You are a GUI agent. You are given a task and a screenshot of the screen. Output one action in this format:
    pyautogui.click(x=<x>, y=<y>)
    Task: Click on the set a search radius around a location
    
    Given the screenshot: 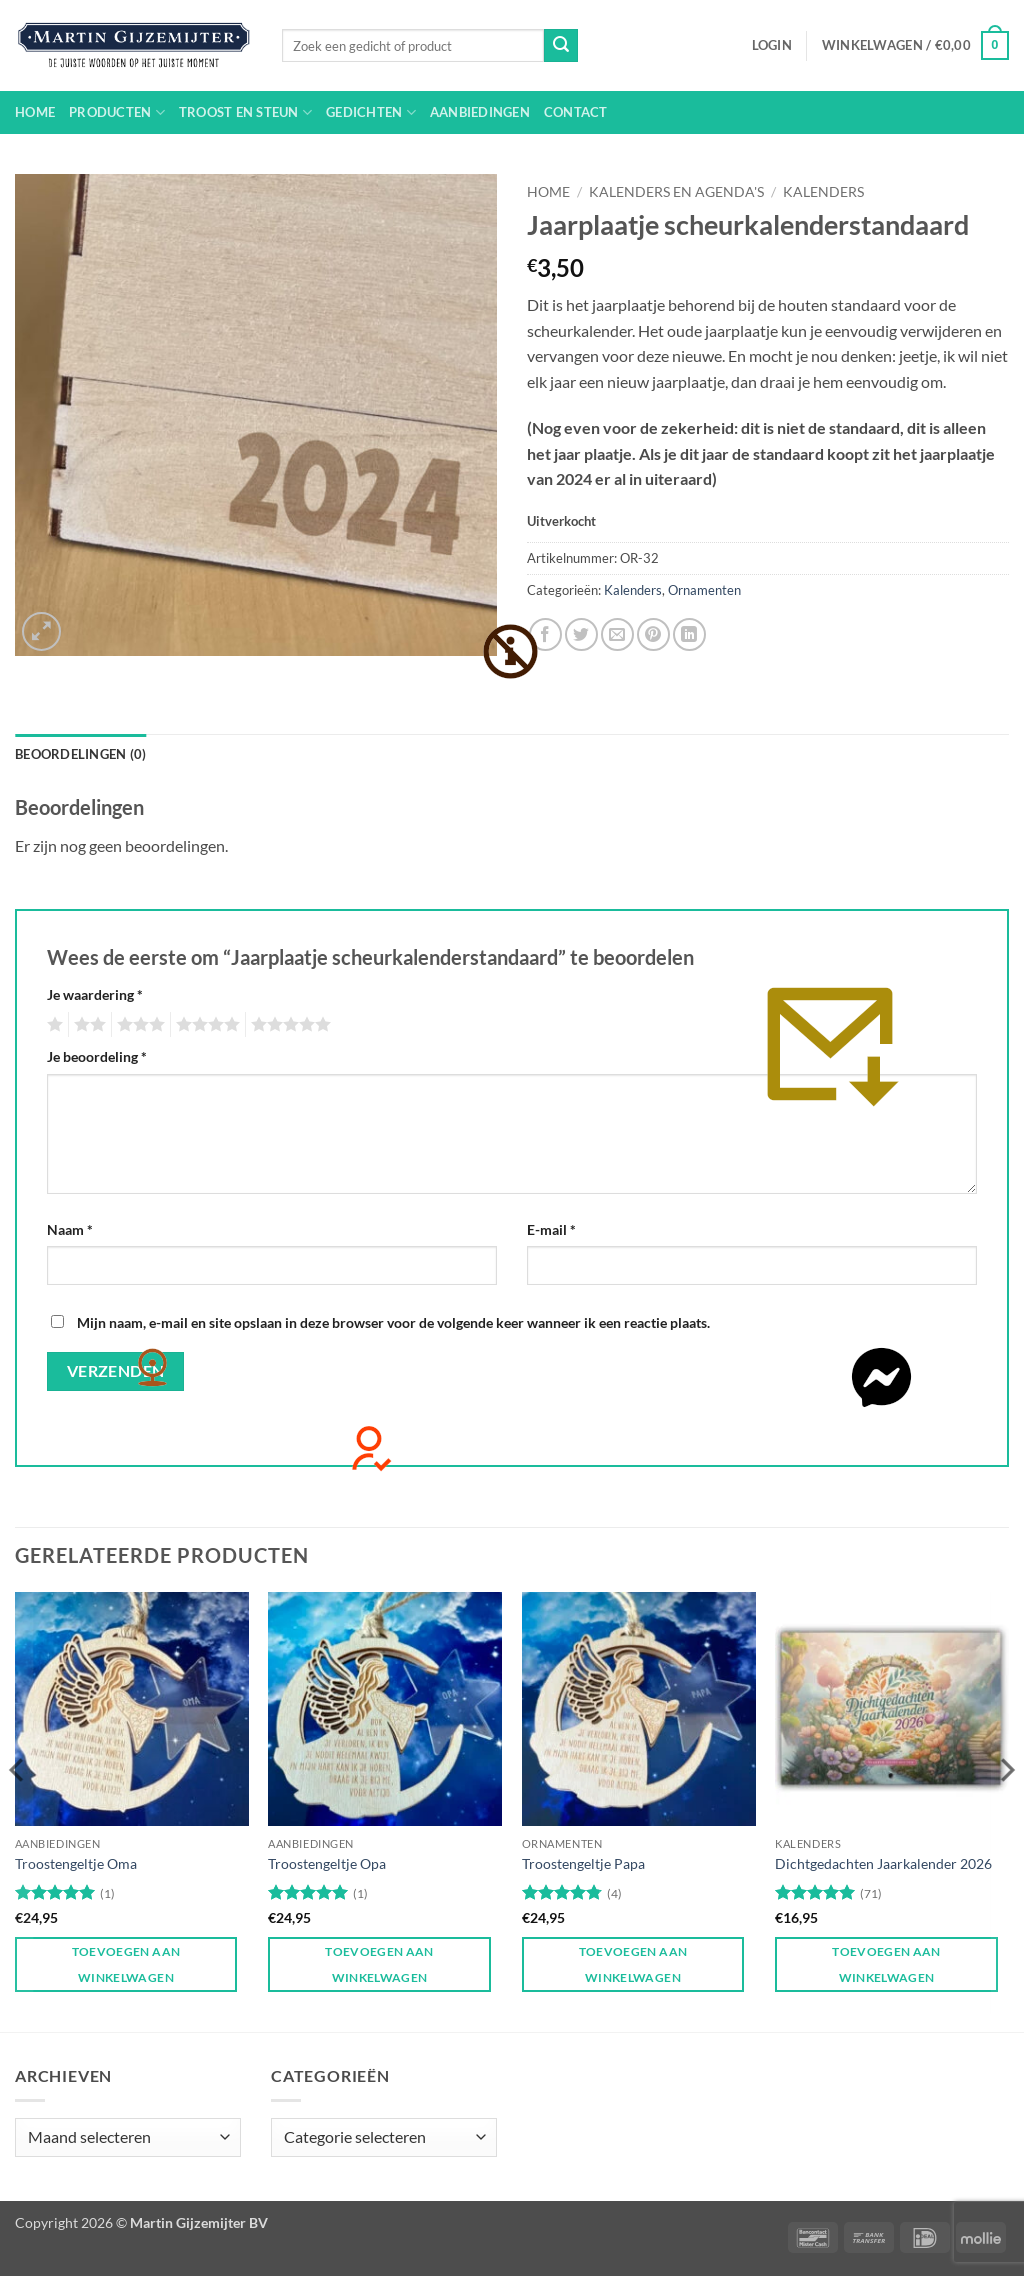 What is the action you would take?
    pyautogui.click(x=152, y=1366)
    